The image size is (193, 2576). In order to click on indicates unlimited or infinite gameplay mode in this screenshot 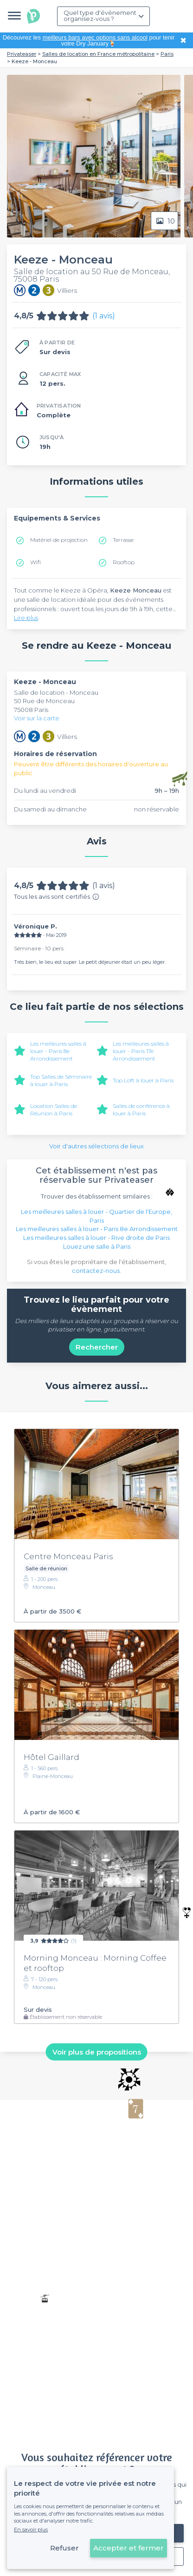, I will do `click(170, 1192)`.